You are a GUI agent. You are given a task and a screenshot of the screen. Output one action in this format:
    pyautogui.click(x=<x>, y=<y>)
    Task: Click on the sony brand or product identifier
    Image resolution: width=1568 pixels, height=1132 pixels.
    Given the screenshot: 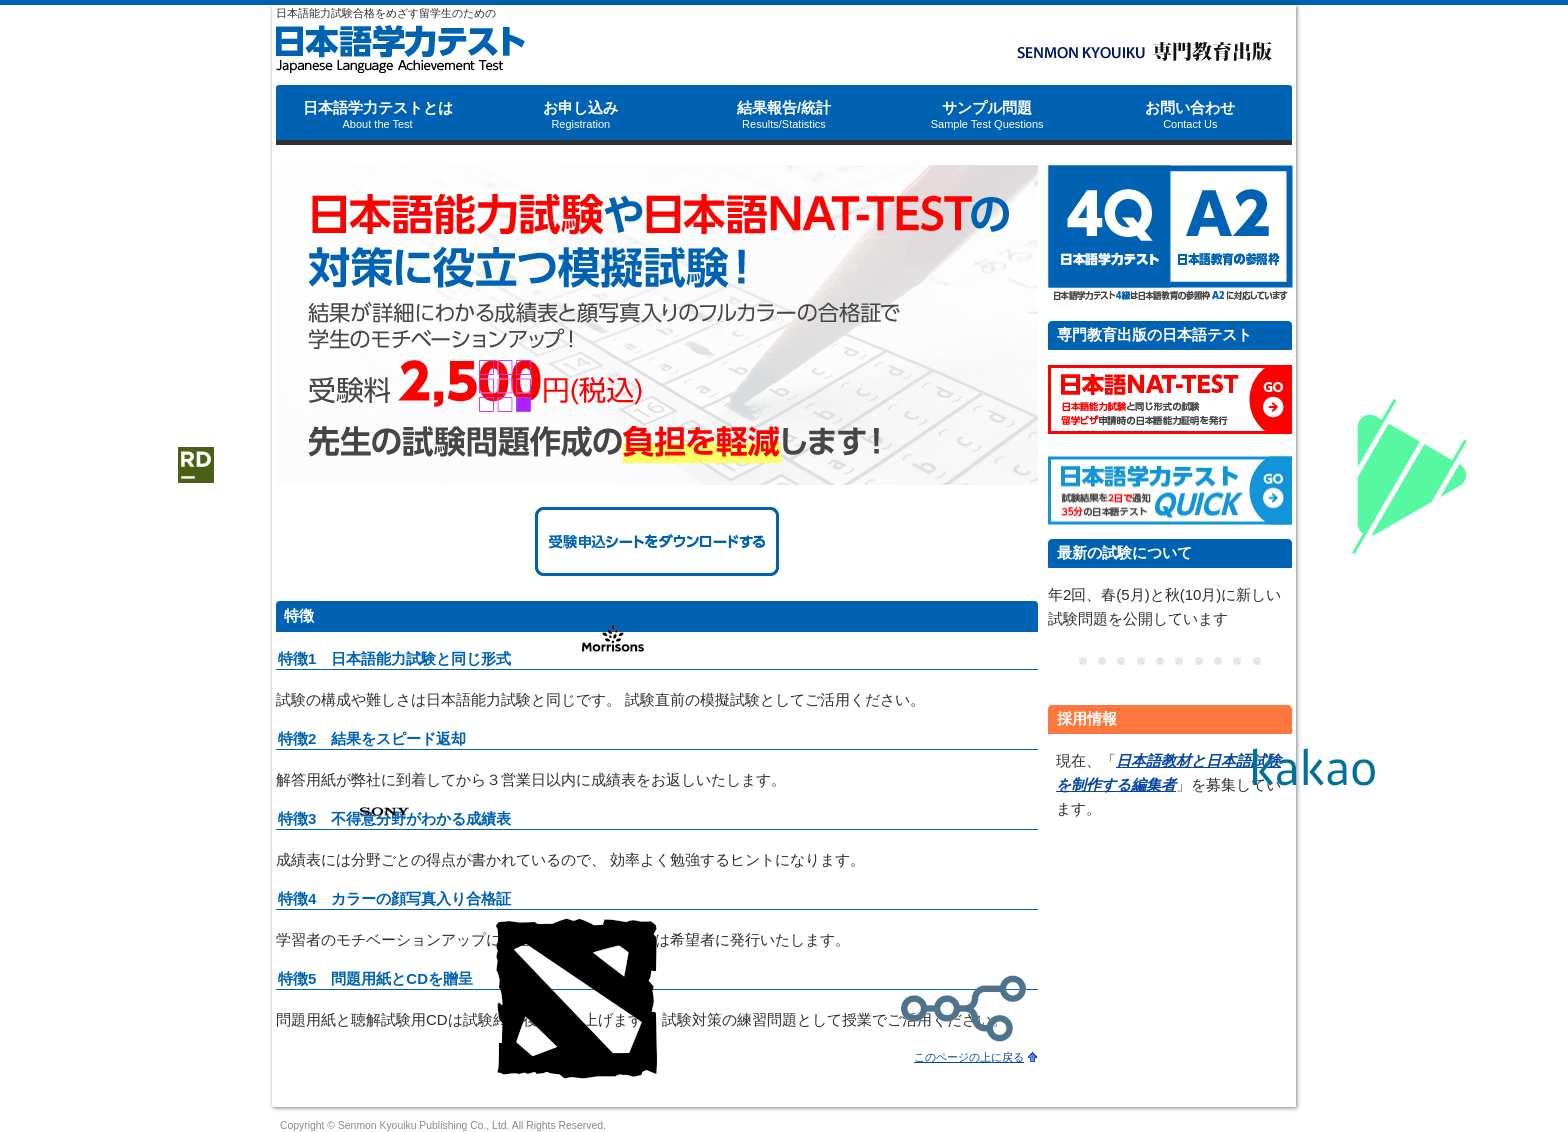 What is the action you would take?
    pyautogui.click(x=384, y=811)
    